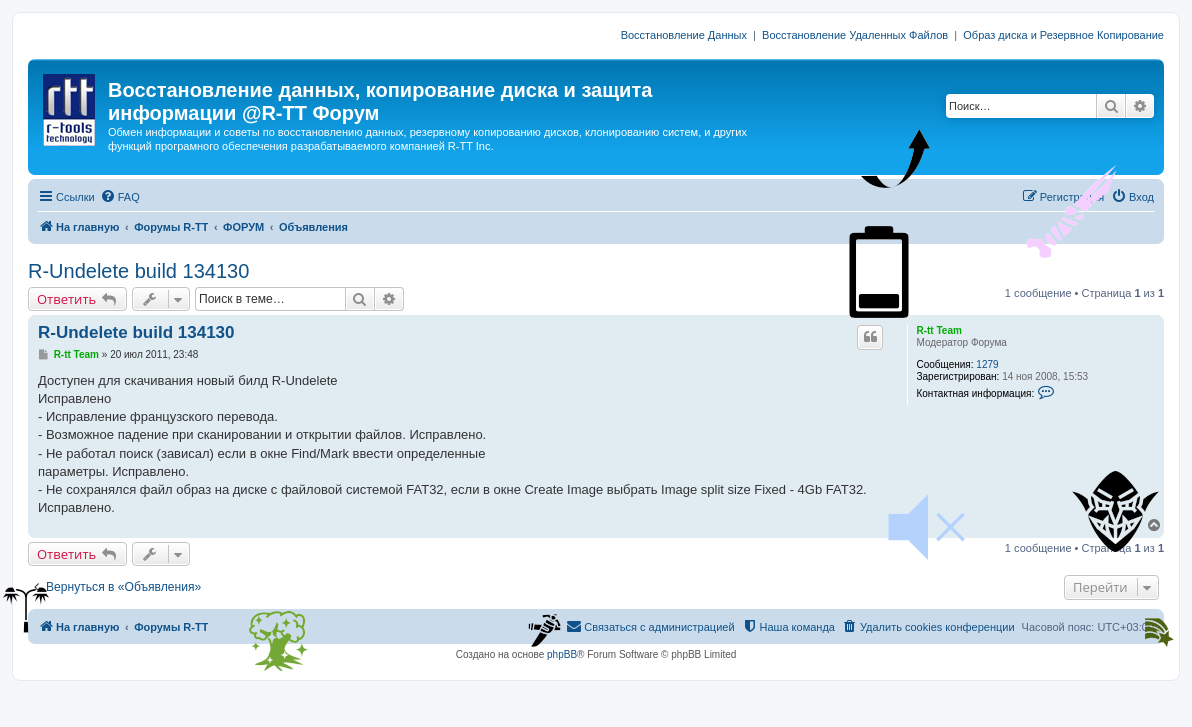  Describe the element at coordinates (26, 610) in the screenshot. I see `toggle street lighting in city builder game` at that location.